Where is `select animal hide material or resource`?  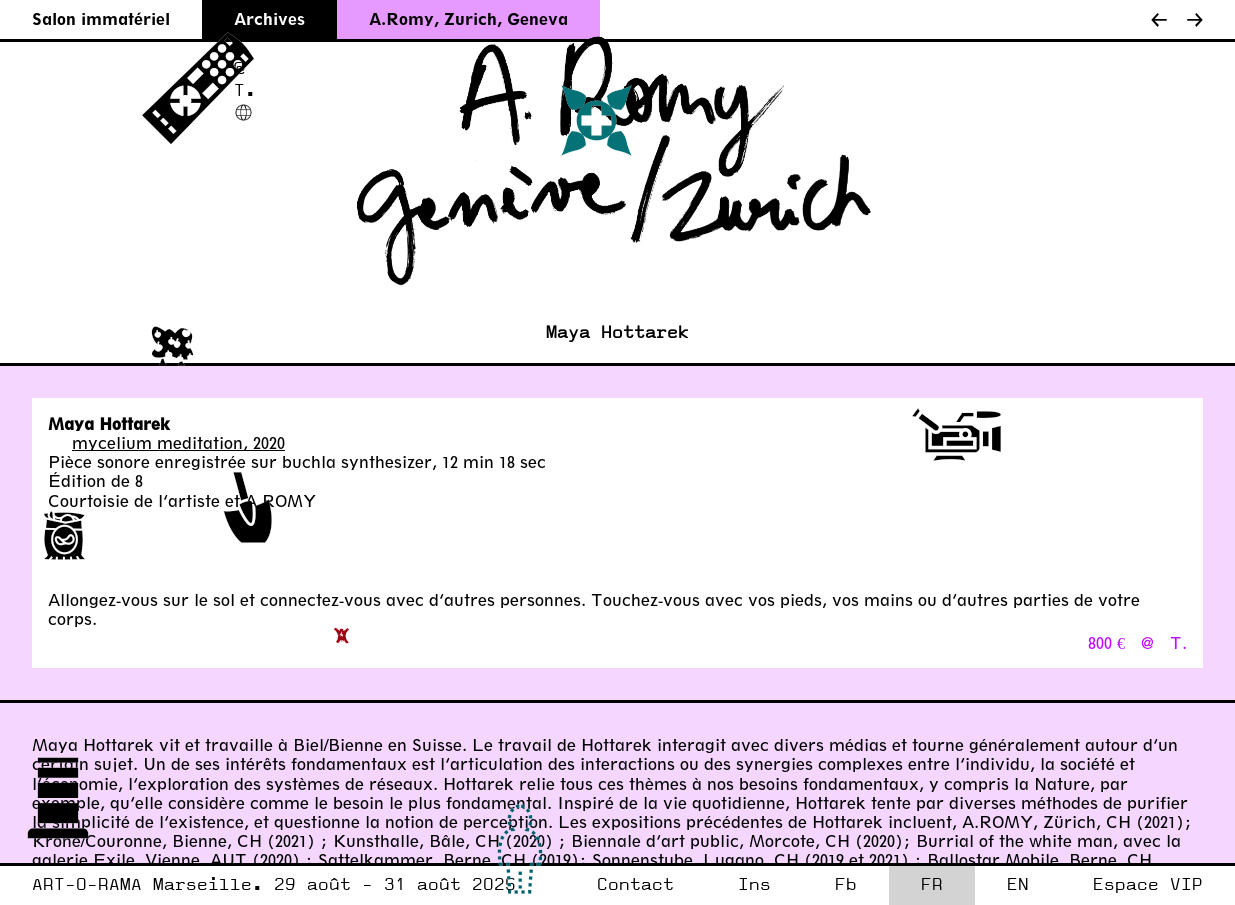
select animal hide material or resource is located at coordinates (341, 635).